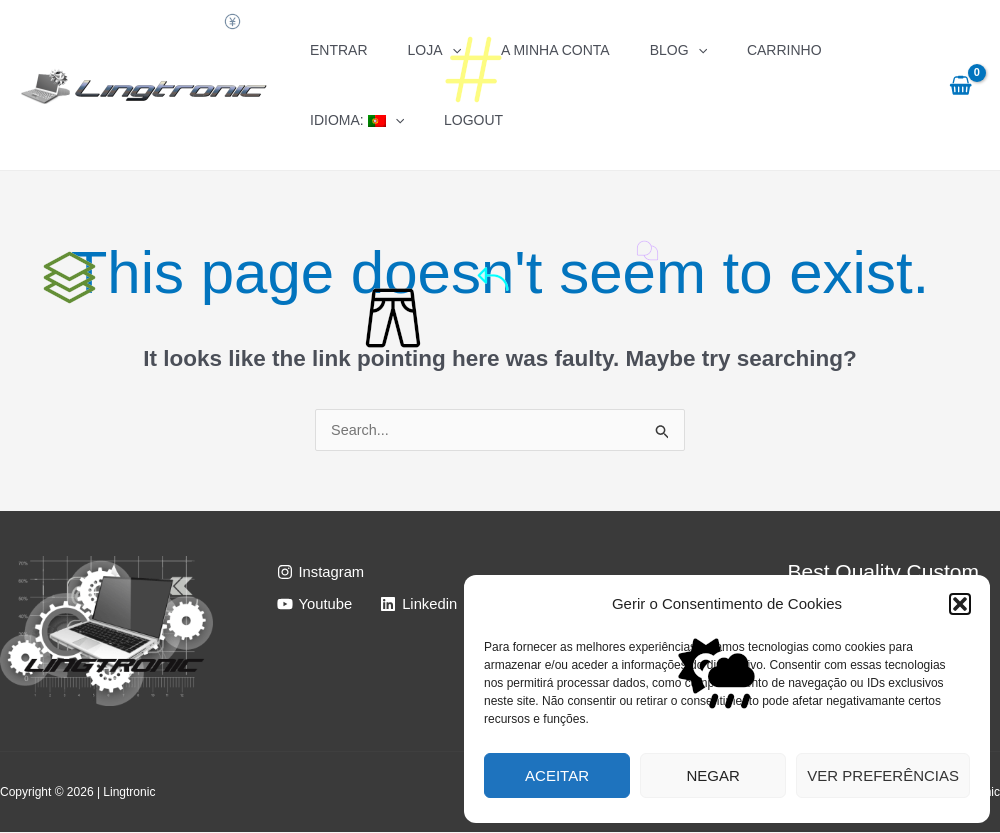 The height and width of the screenshot is (833, 1000). What do you see at coordinates (473, 69) in the screenshot?
I see `add or search hashtags` at bounding box center [473, 69].